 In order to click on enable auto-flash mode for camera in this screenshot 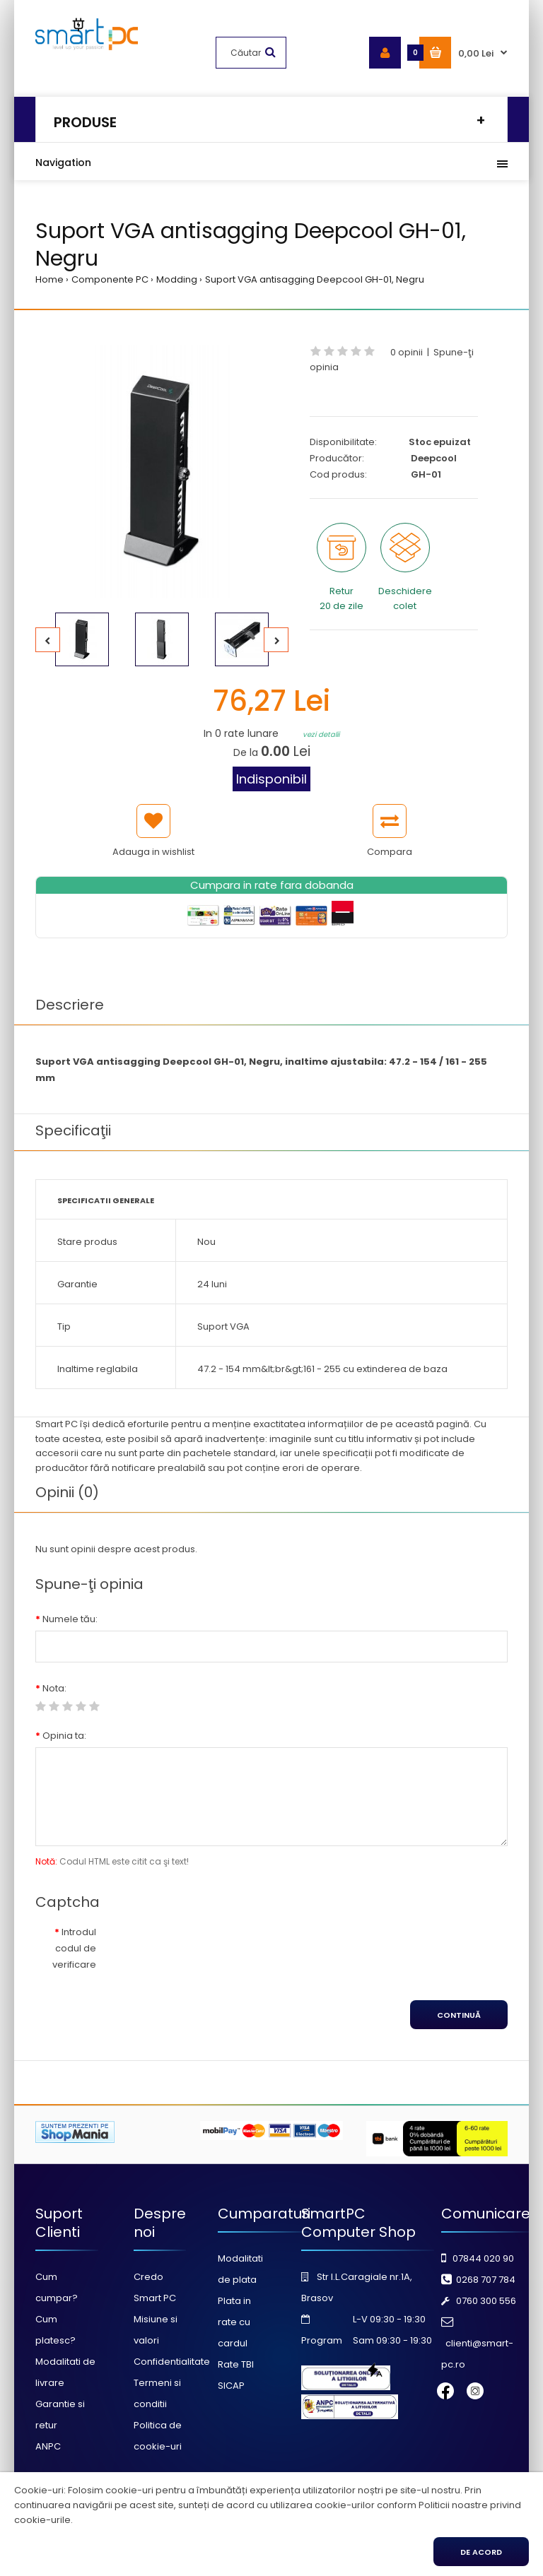, I will do `click(375, 2370)`.